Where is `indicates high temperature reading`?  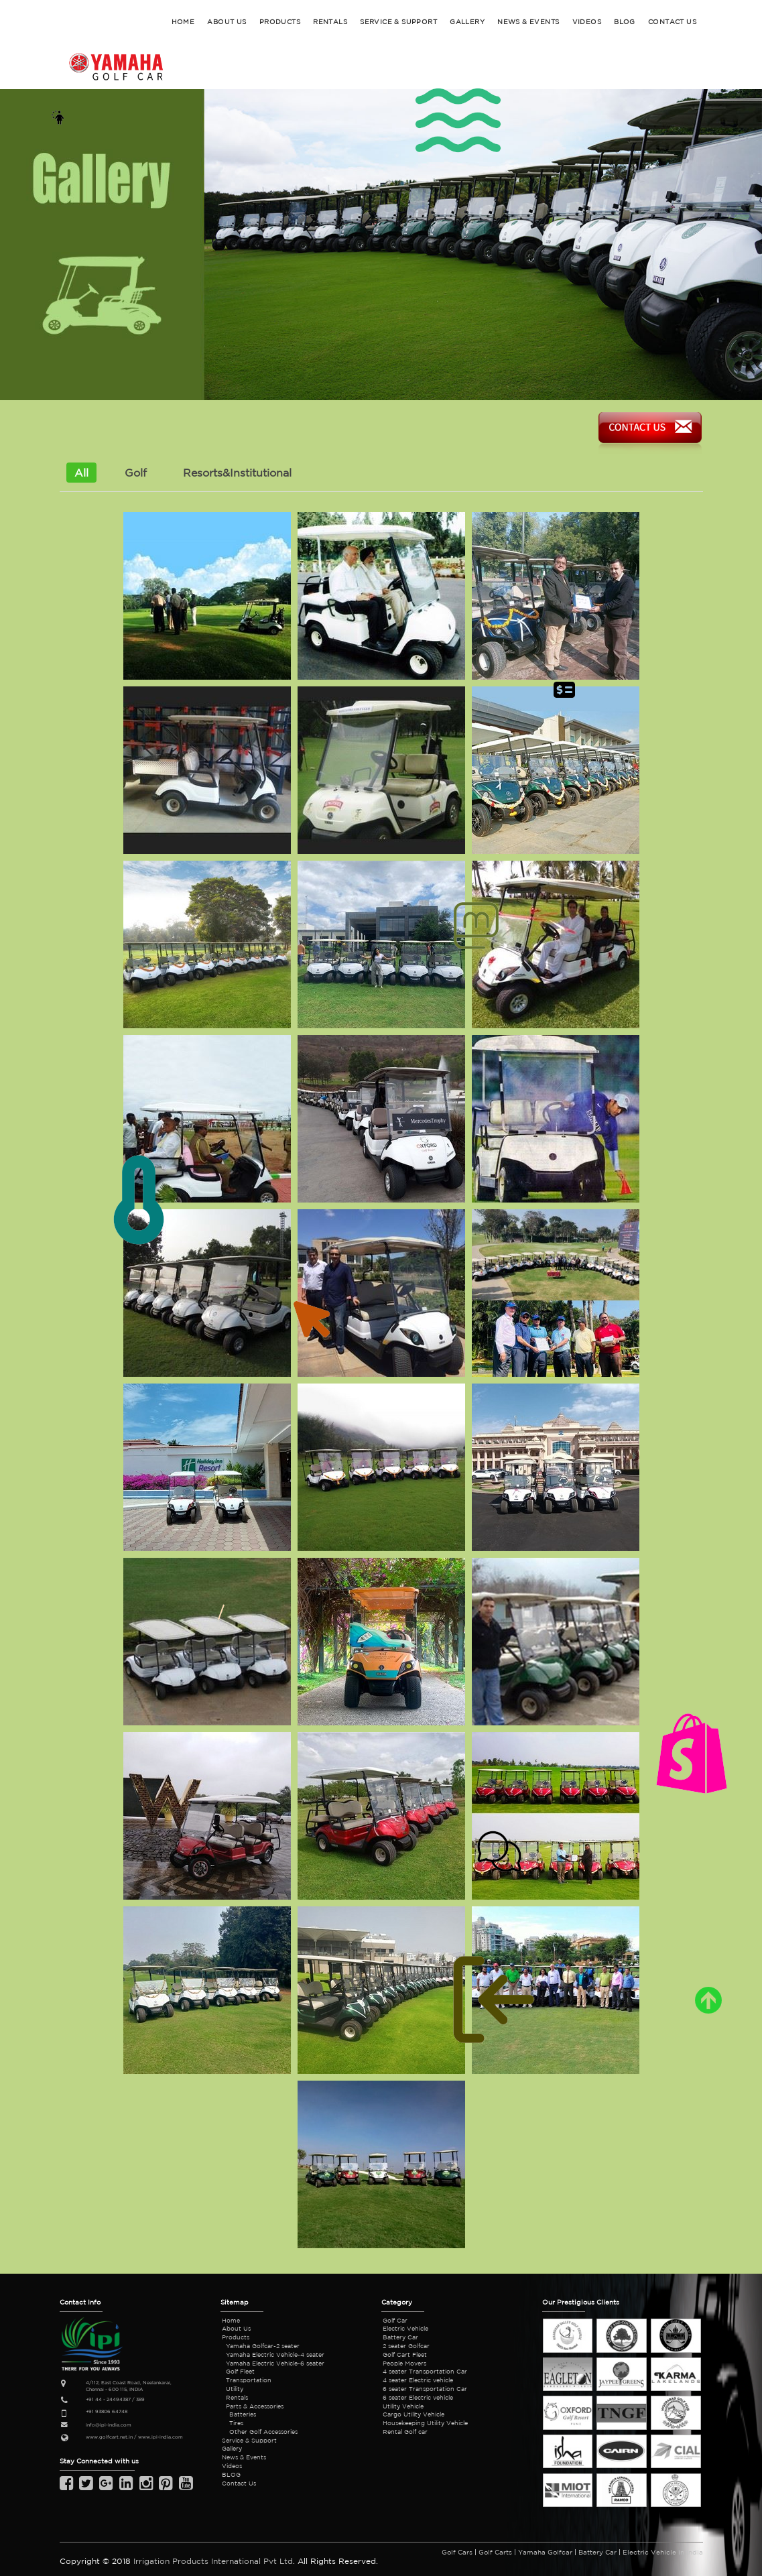 indicates high temperature reading is located at coordinates (139, 1200).